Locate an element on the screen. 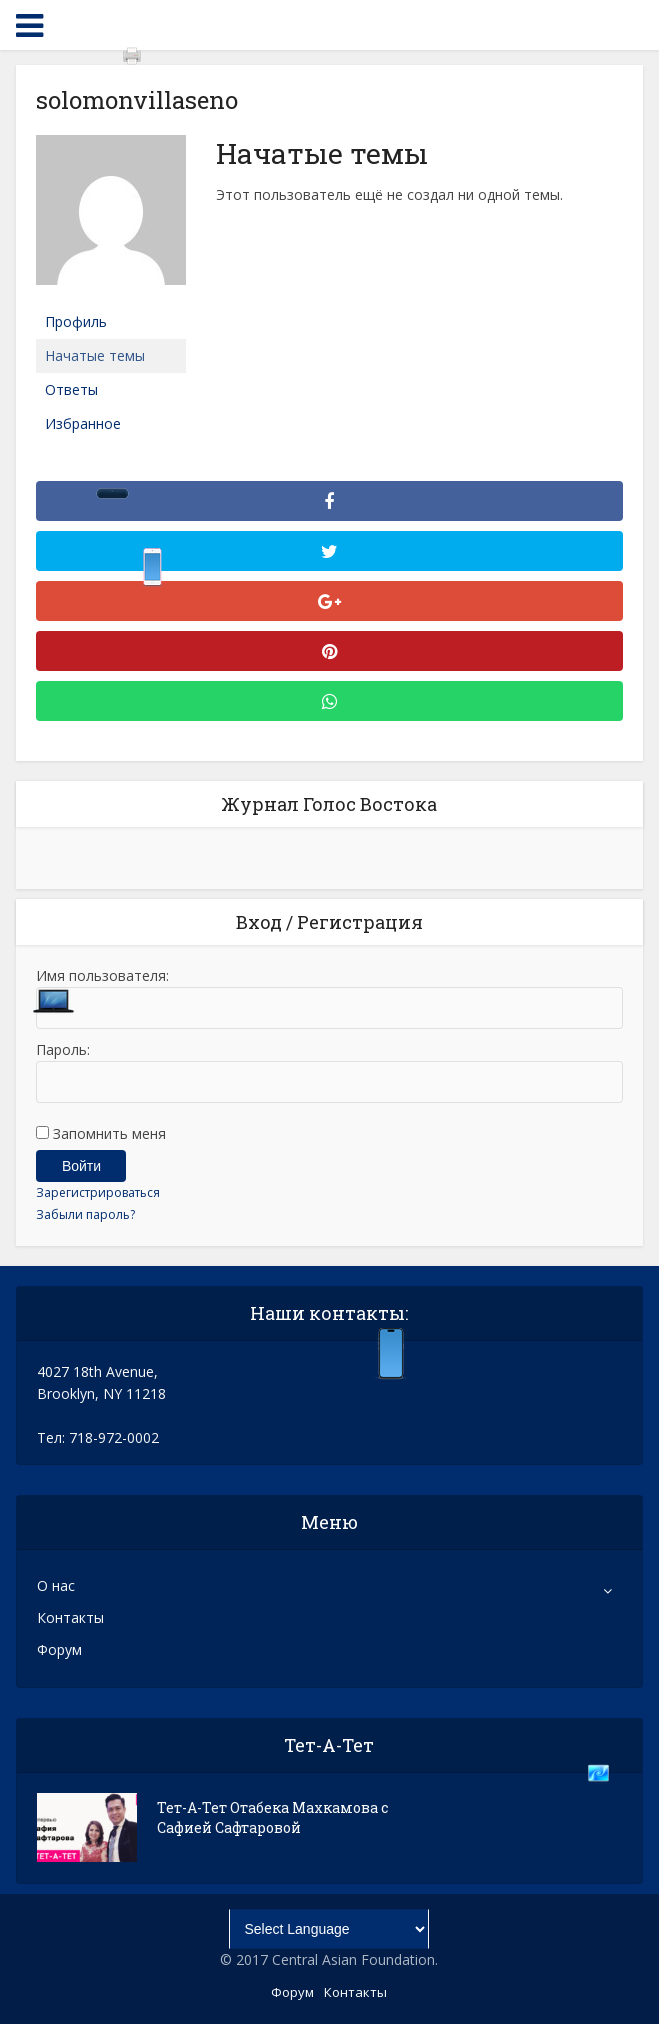 Image resolution: width=659 pixels, height=2024 pixels. represents a macbook device in system settings is located at coordinates (53, 999).